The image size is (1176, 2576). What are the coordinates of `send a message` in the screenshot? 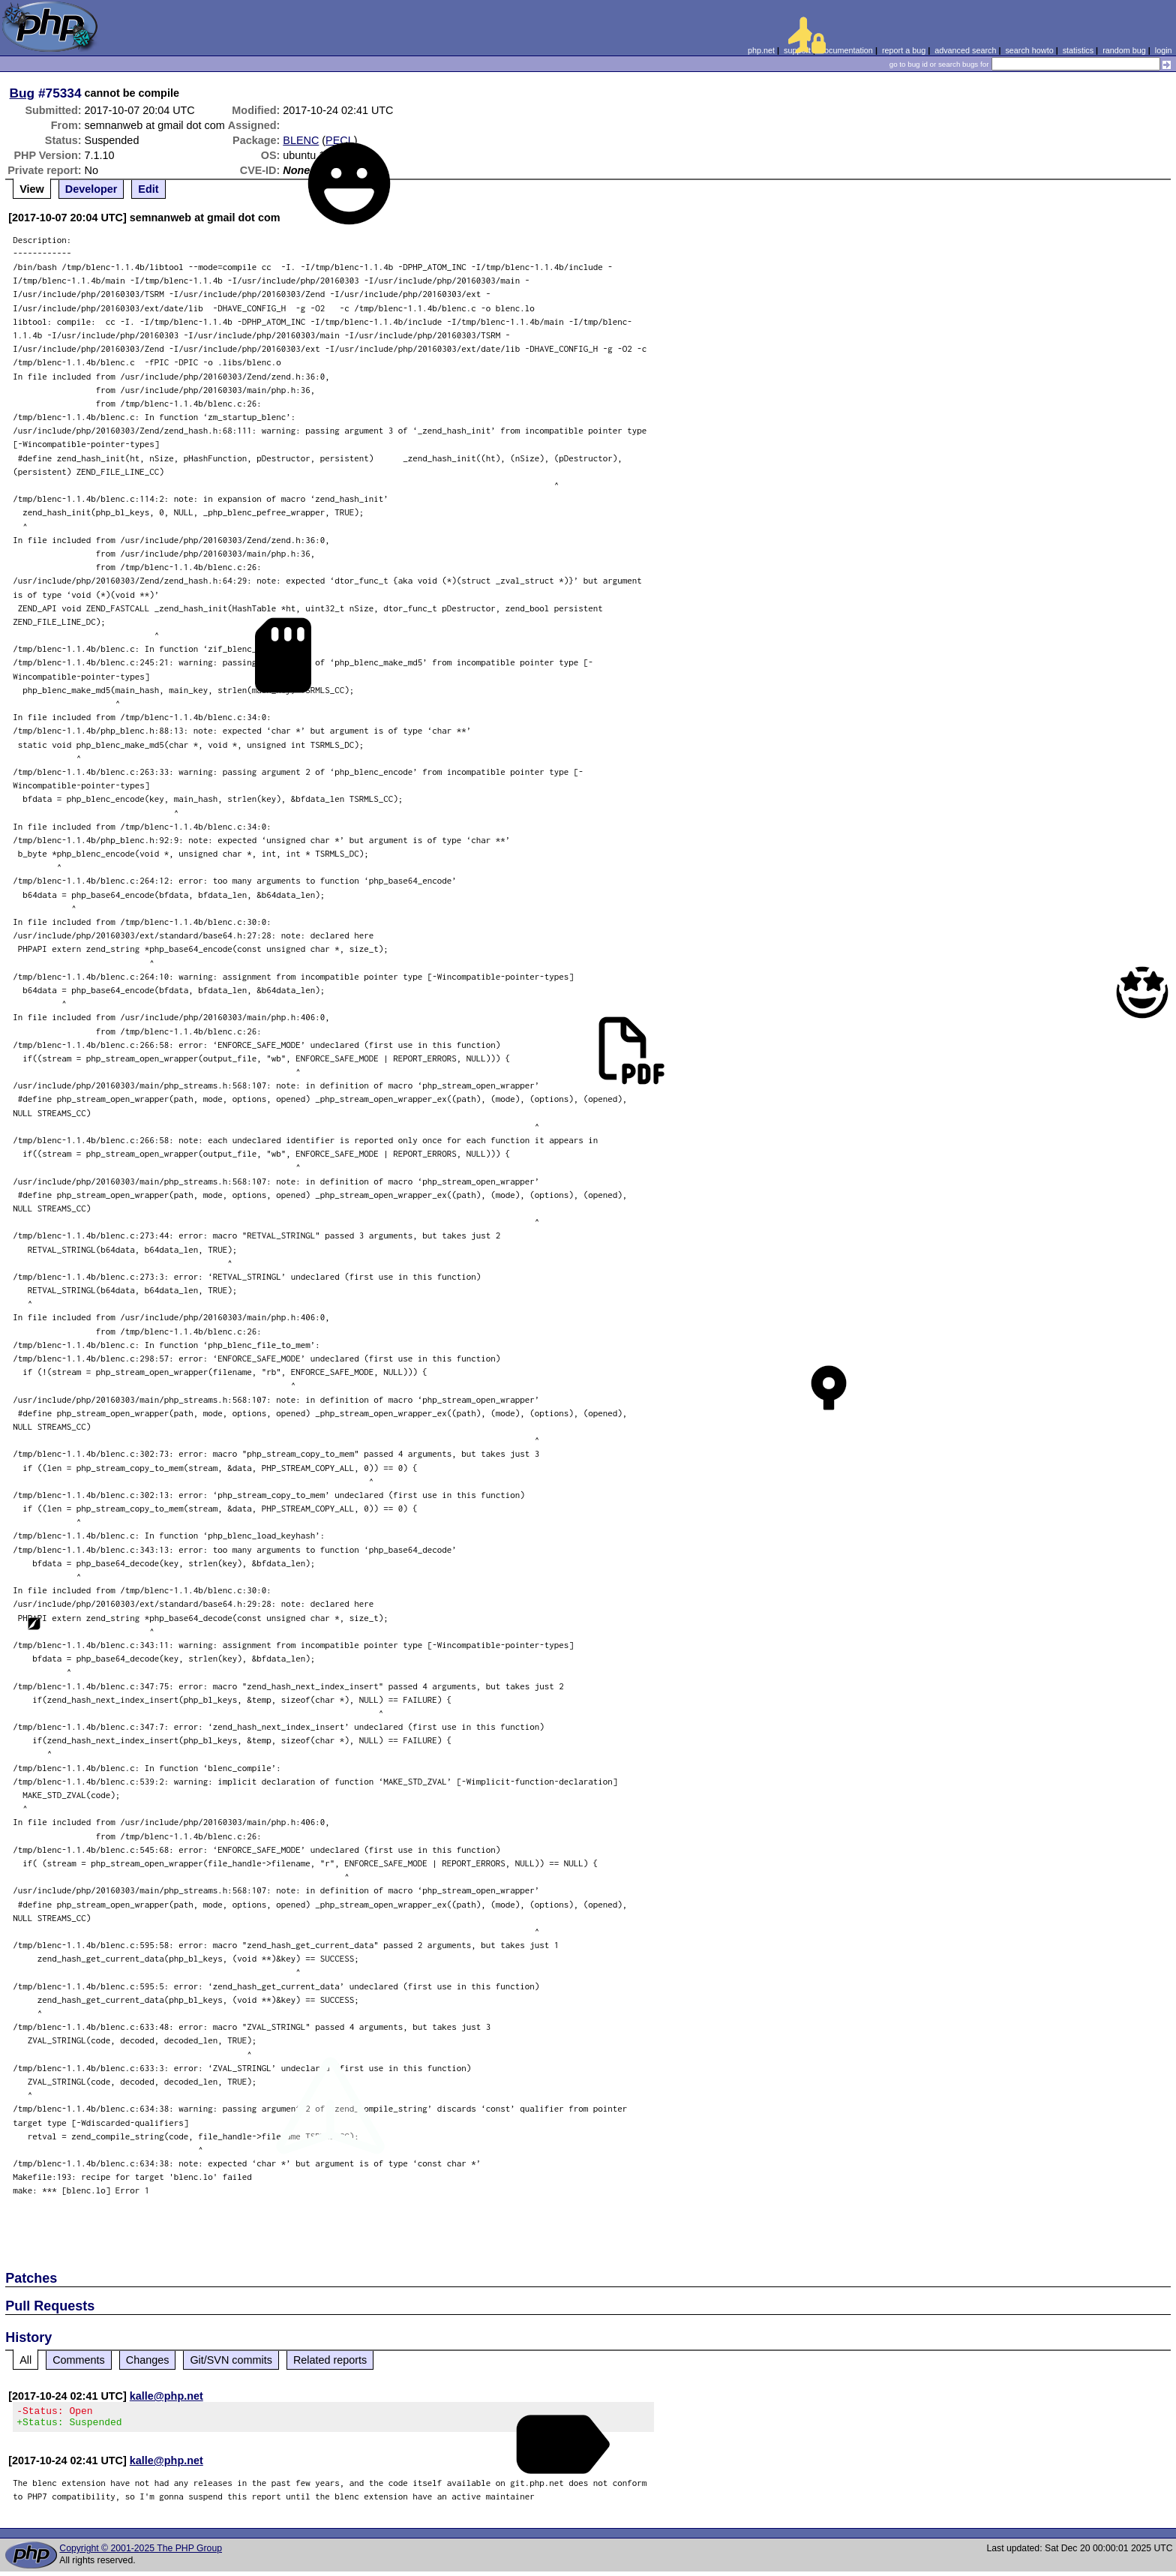 It's located at (330, 2107).